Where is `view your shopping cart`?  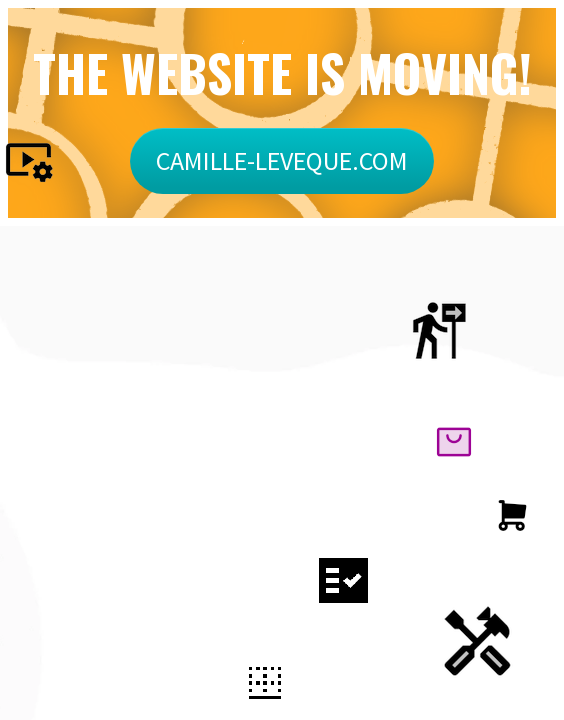 view your shopping cart is located at coordinates (512, 515).